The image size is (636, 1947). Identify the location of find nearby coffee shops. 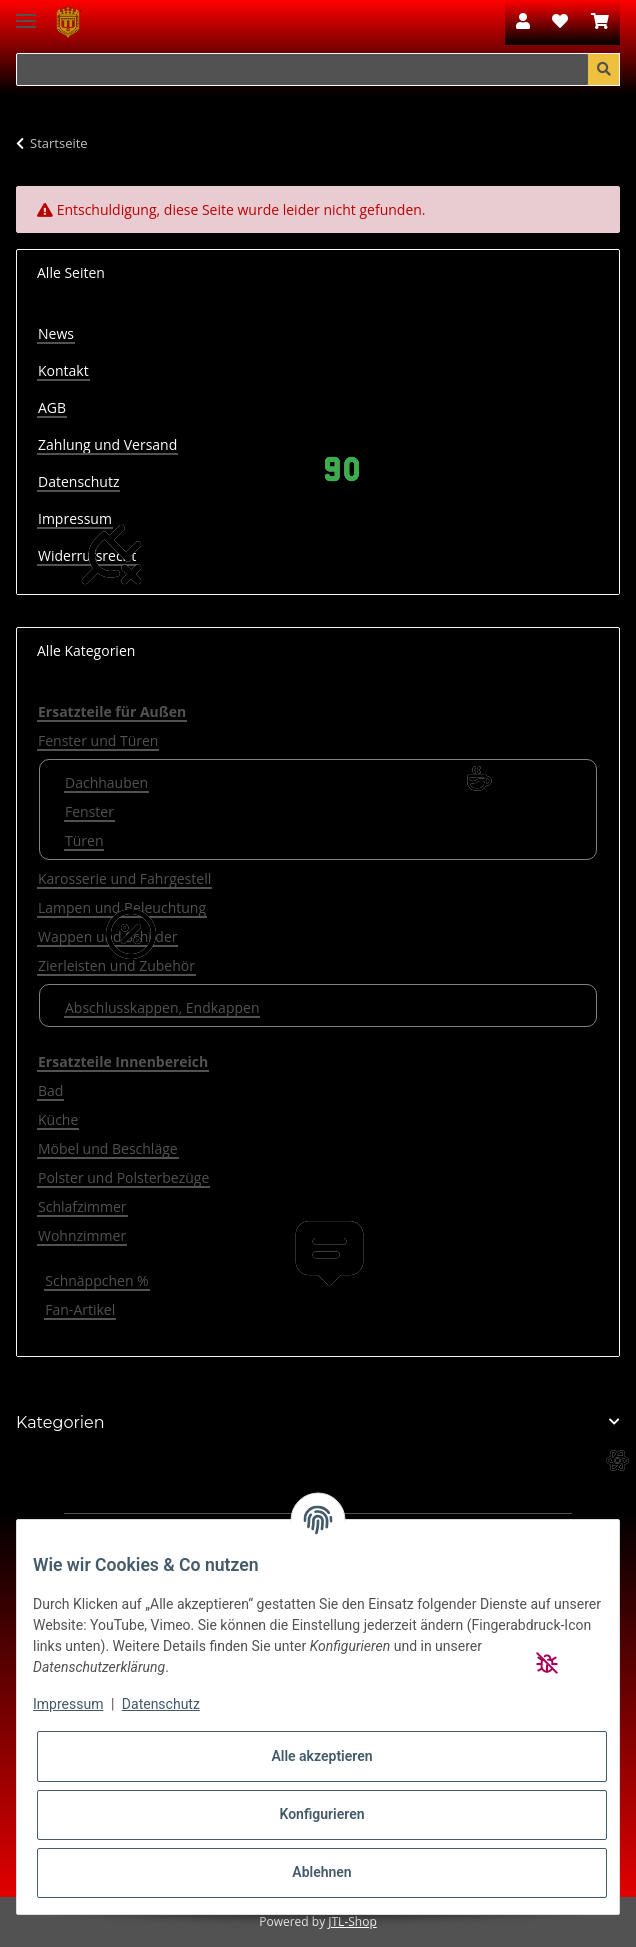
(479, 778).